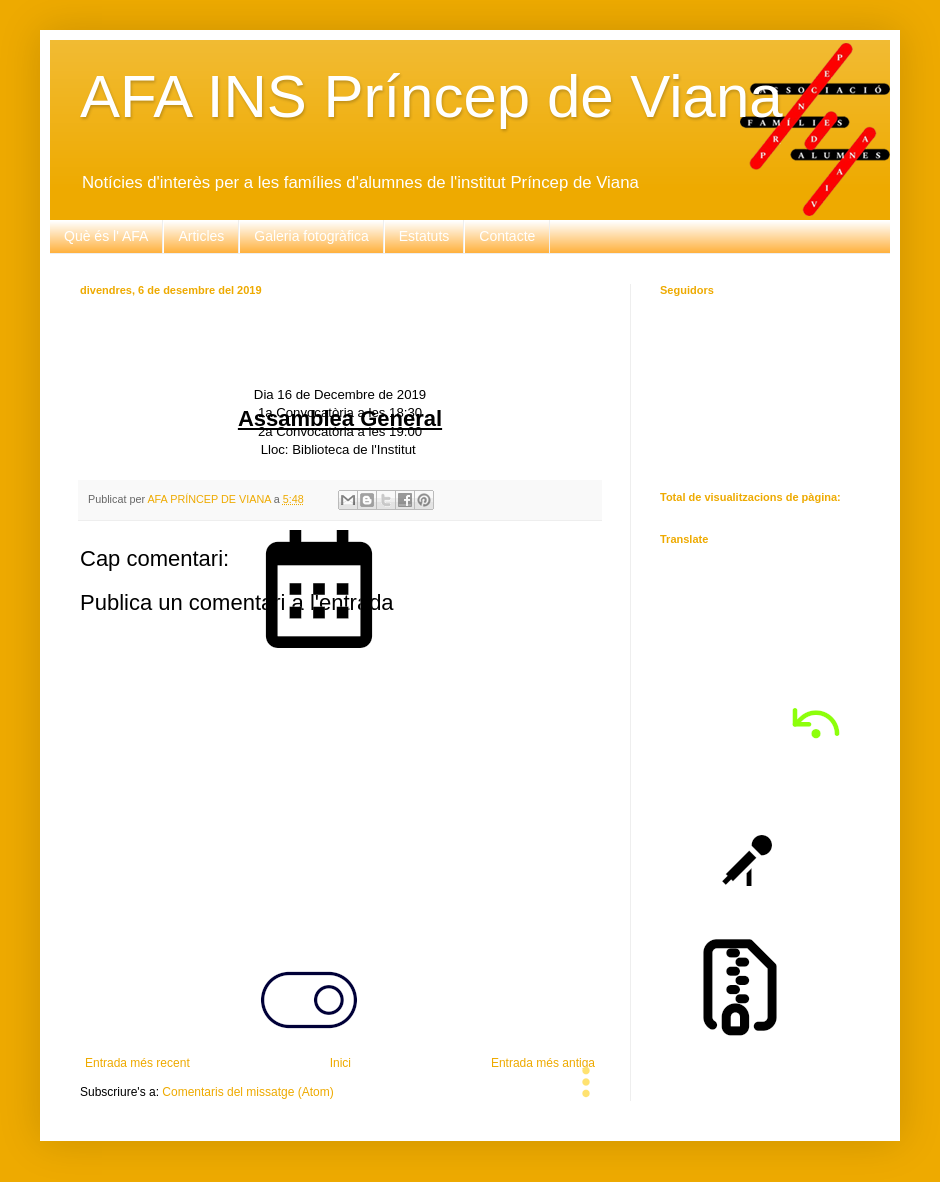  What do you see at coordinates (586, 1082) in the screenshot?
I see `access more options or actions` at bounding box center [586, 1082].